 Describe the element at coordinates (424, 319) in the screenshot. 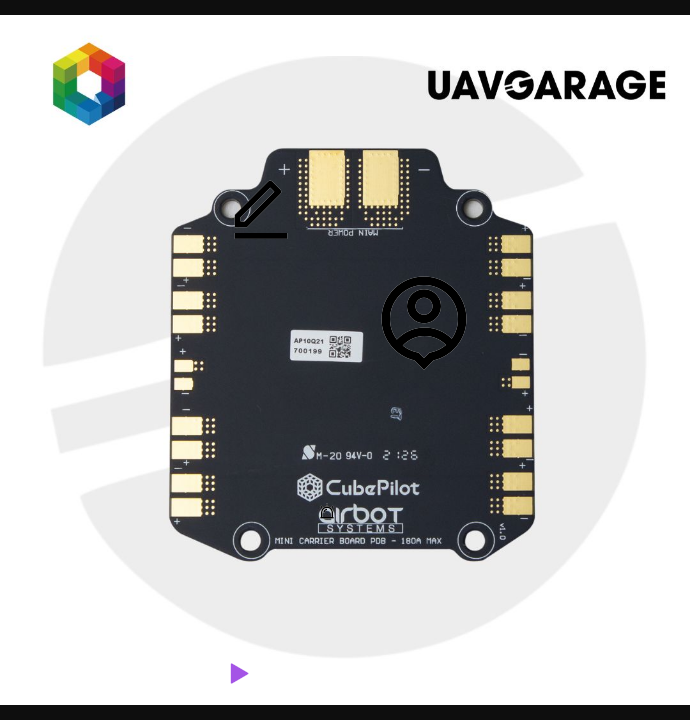

I see `view user location on map` at that location.